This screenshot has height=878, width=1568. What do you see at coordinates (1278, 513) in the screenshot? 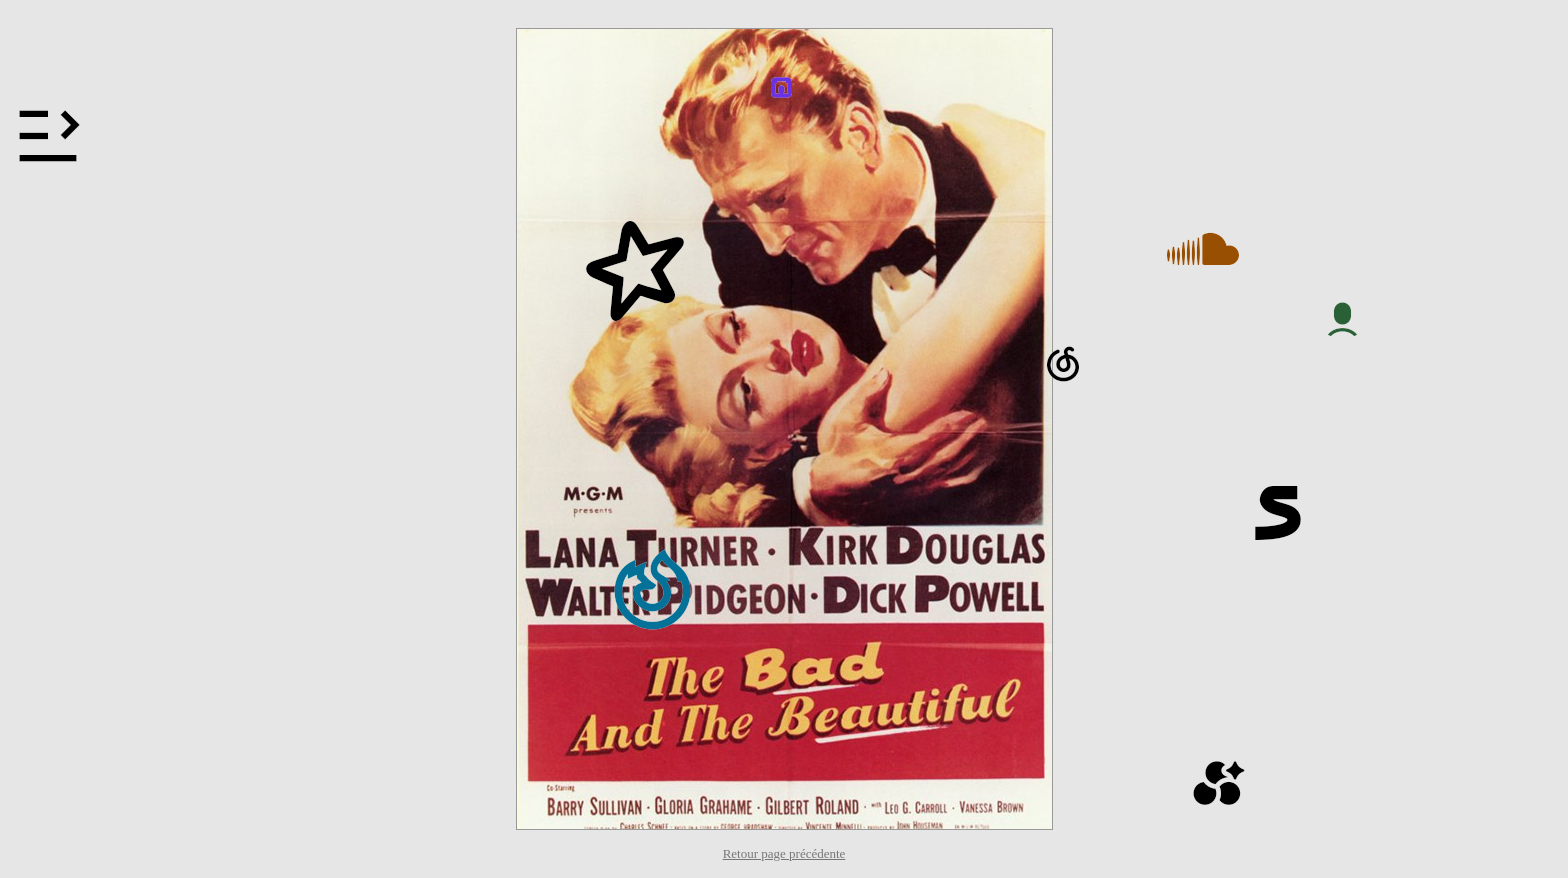
I see `visit softpedia website` at bounding box center [1278, 513].